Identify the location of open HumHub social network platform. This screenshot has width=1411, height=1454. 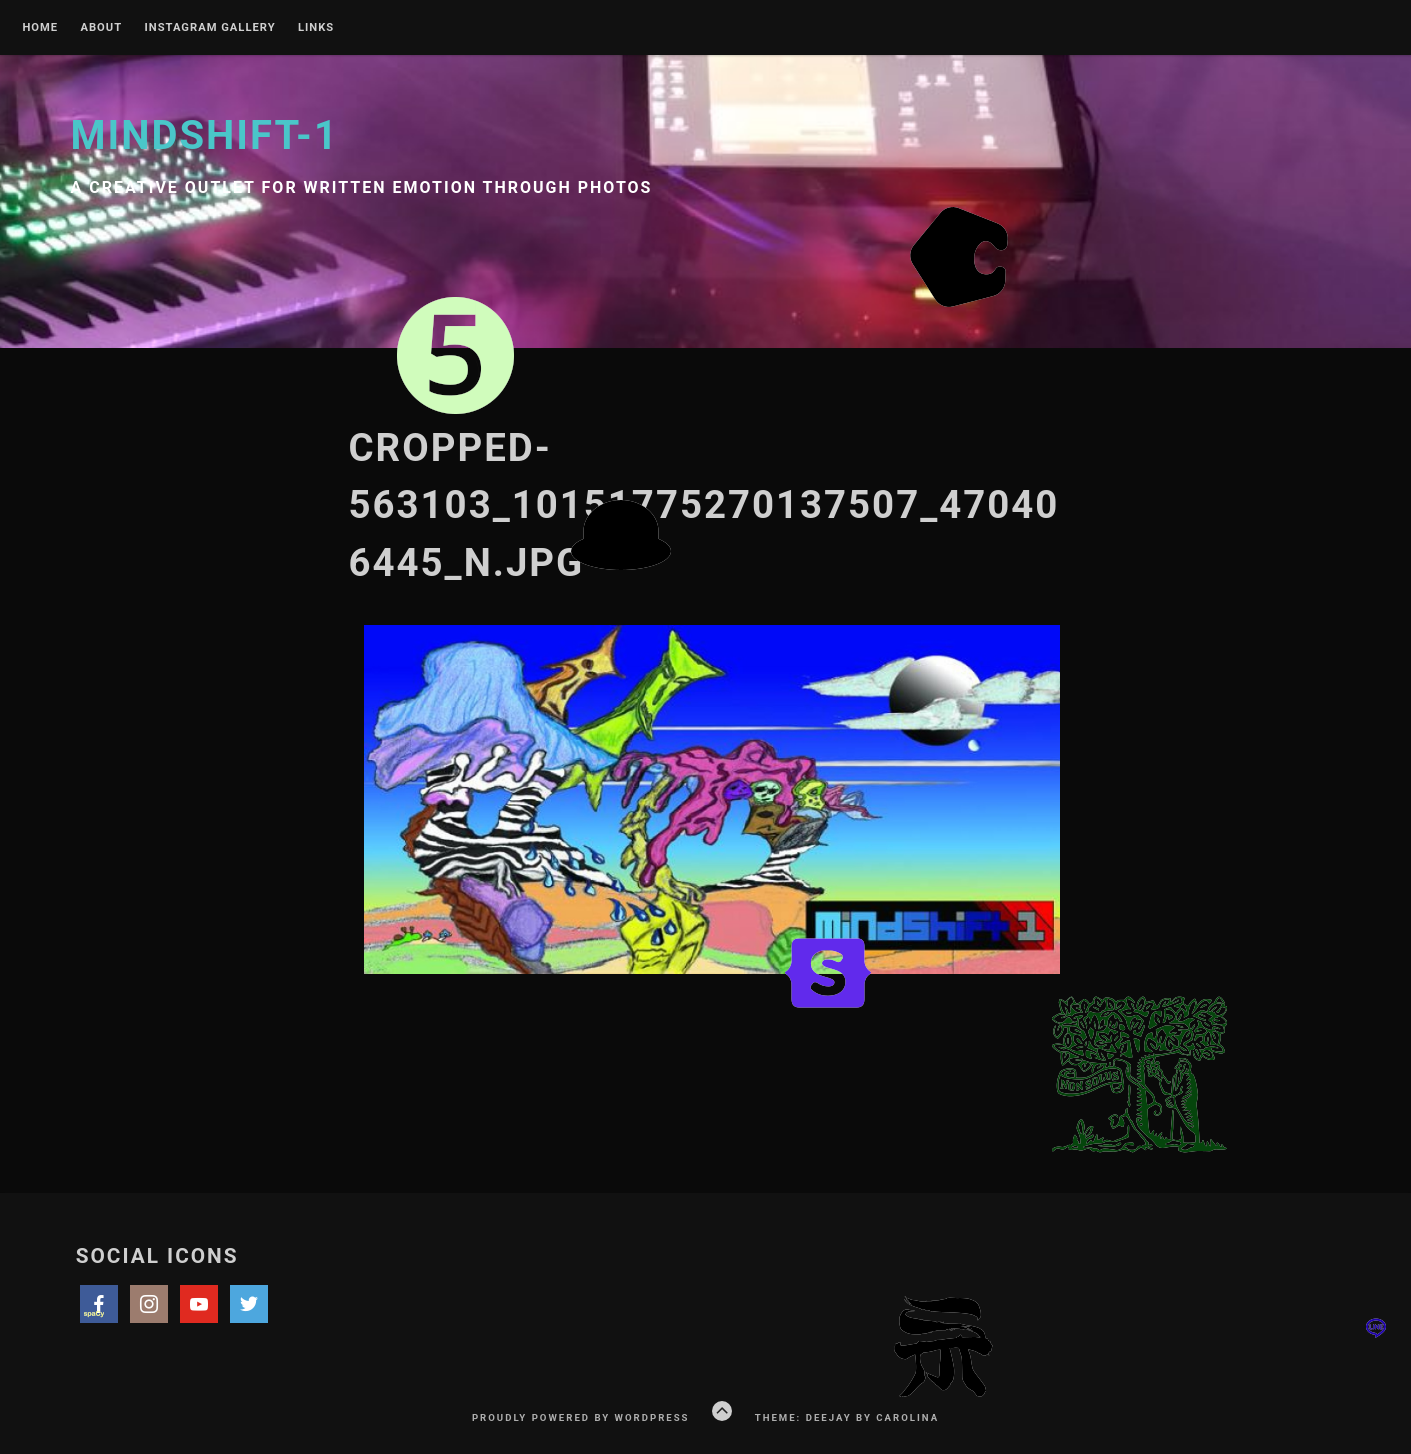
(959, 257).